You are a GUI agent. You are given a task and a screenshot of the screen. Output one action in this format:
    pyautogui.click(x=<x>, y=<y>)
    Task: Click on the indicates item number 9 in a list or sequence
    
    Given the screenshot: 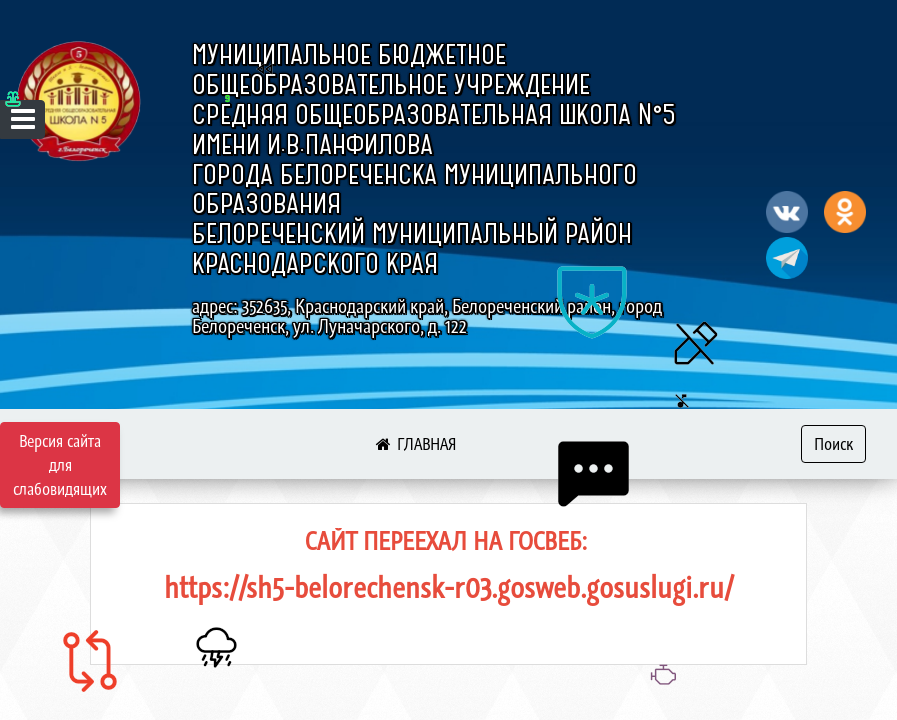 What is the action you would take?
    pyautogui.click(x=227, y=98)
    